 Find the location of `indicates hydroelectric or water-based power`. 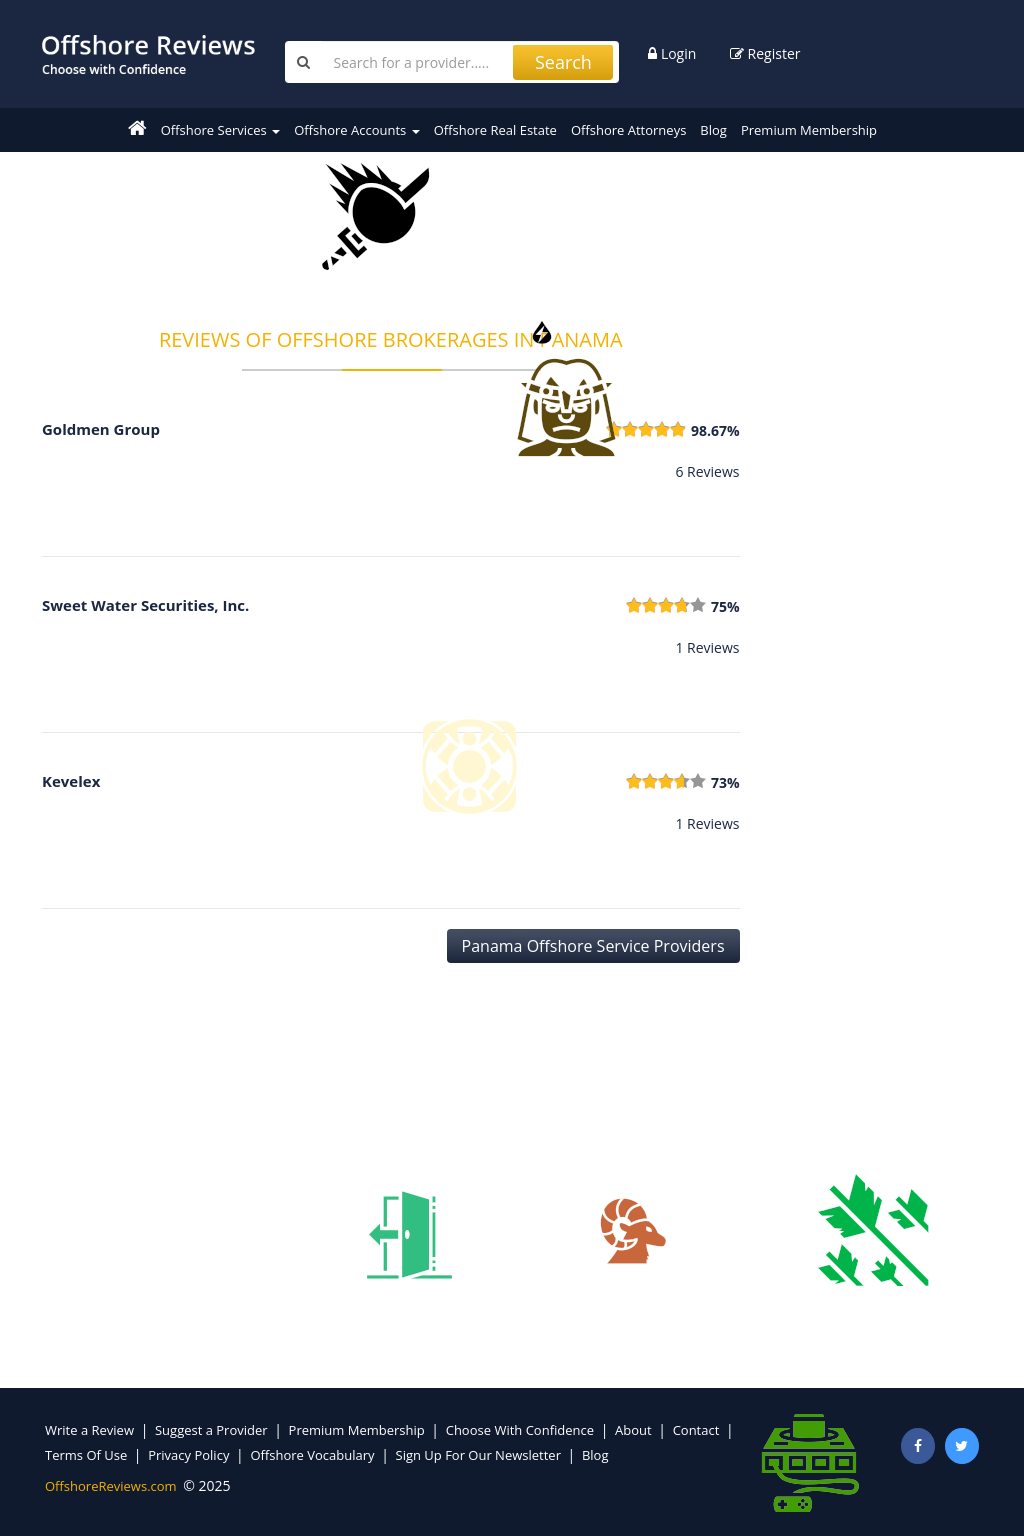

indicates hydroelectric or water-based power is located at coordinates (542, 332).